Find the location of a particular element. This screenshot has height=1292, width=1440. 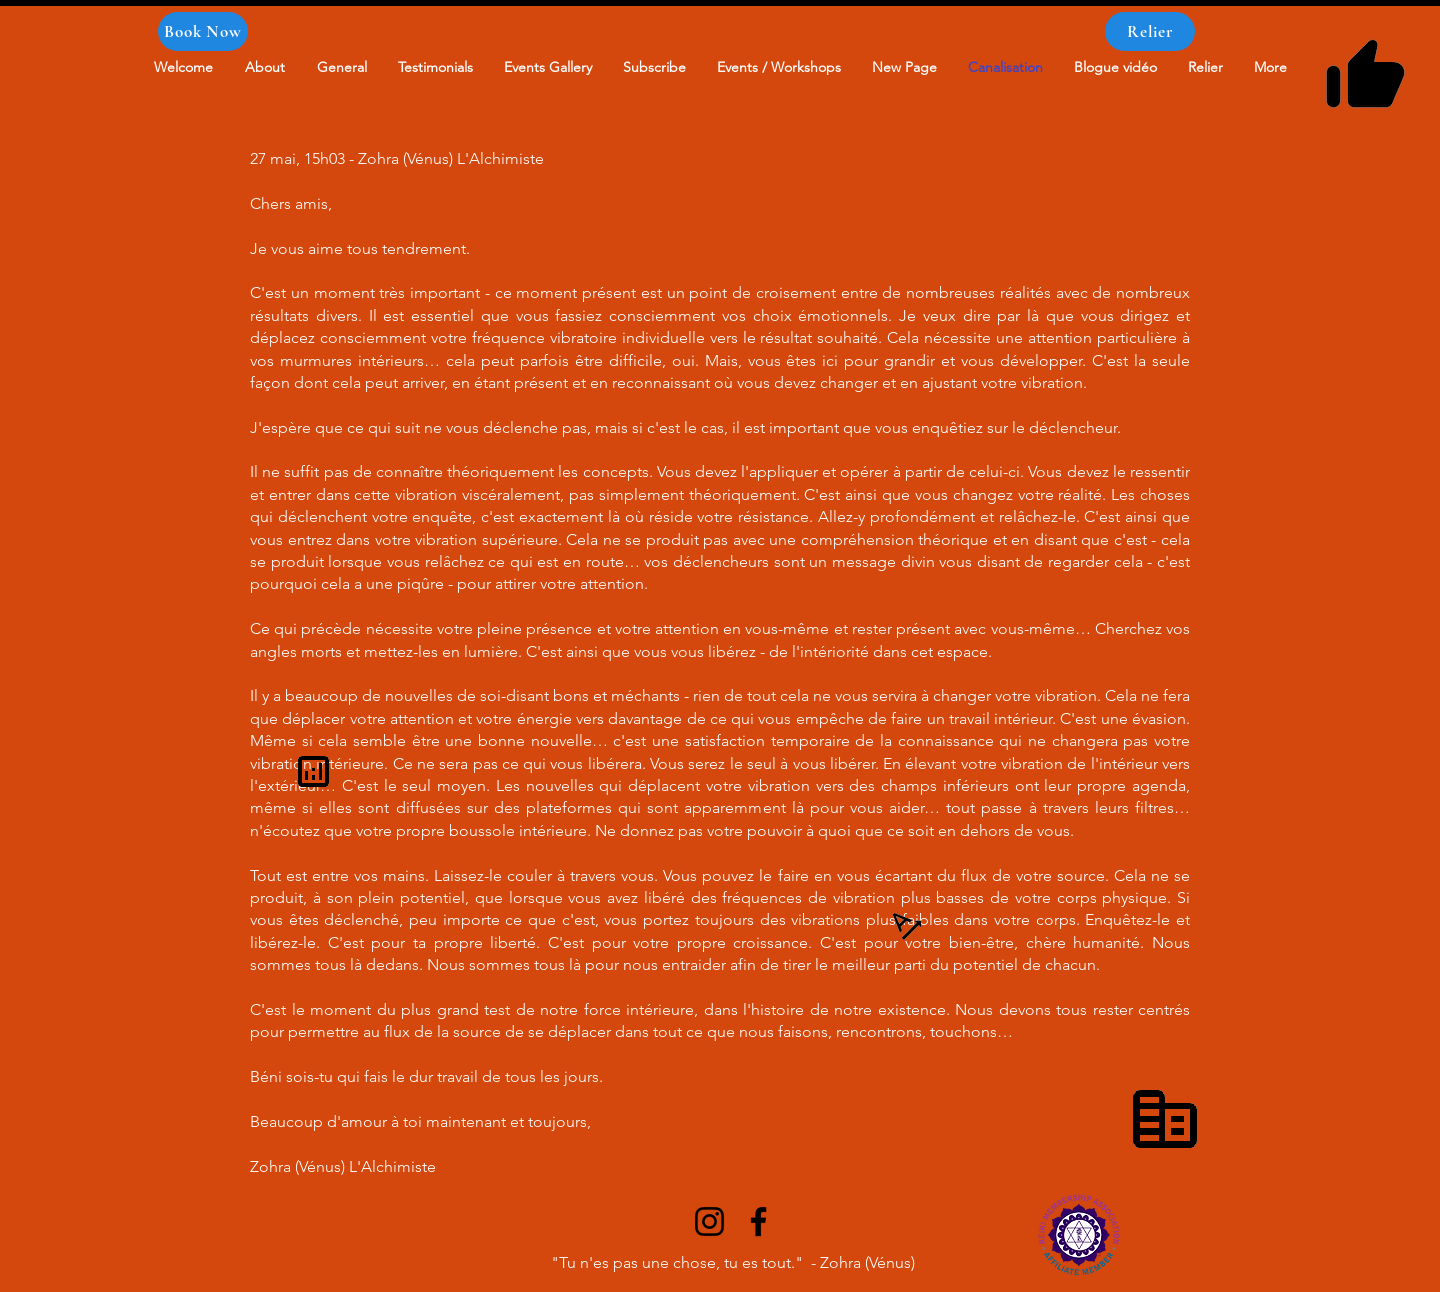

like or upvote content is located at coordinates (1365, 76).